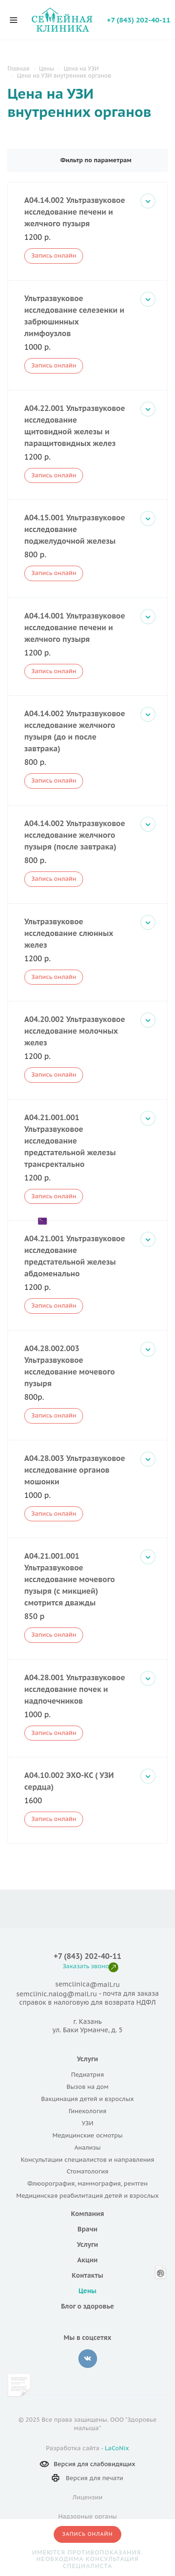 The image size is (175, 2576). I want to click on open terminal with root/administrator privileges, so click(42, 1221).